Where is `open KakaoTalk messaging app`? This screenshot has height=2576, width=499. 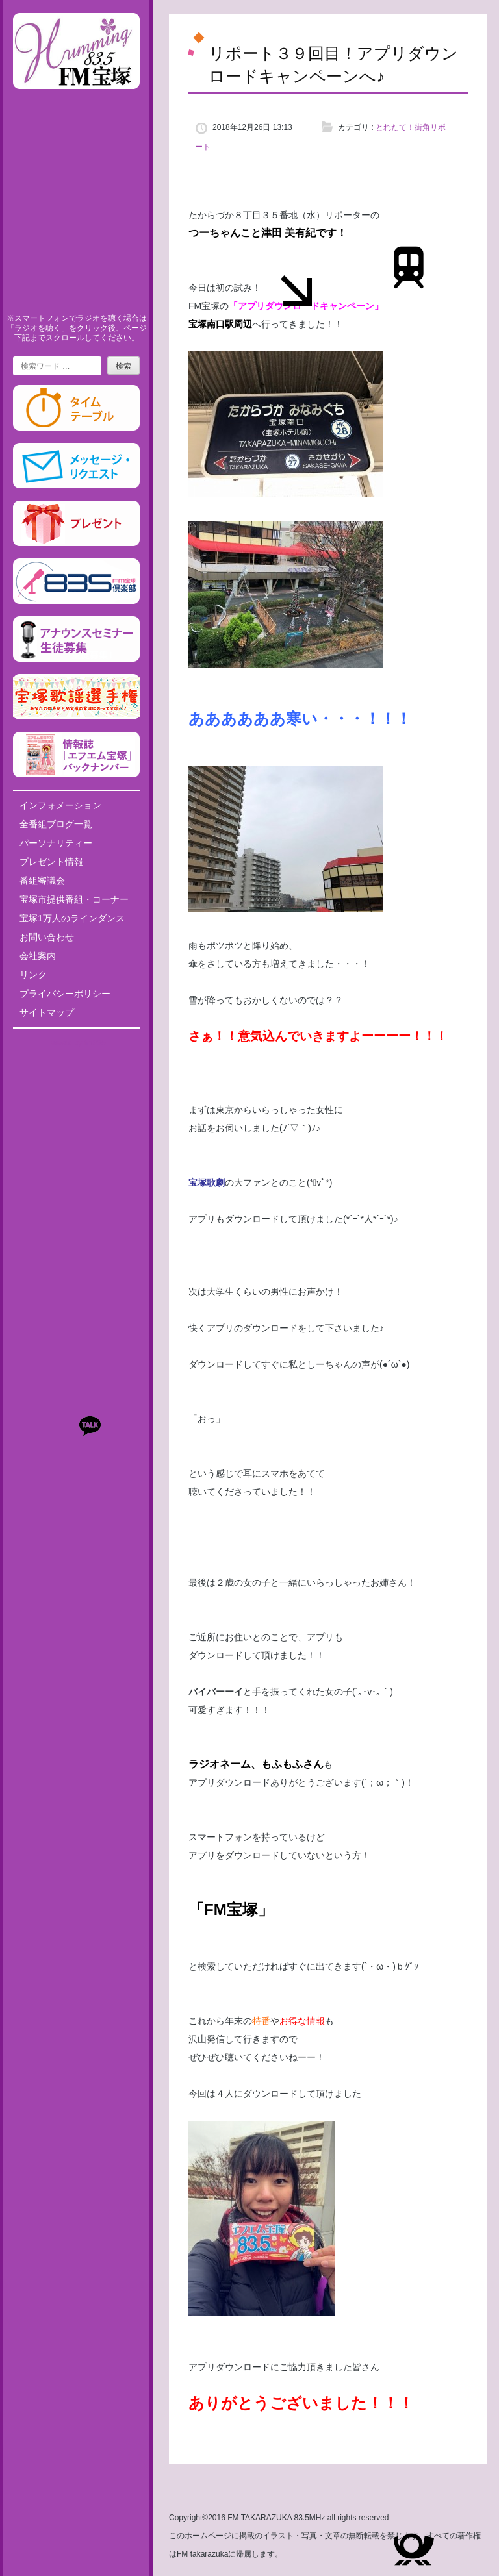 open KakaoTalk messaging app is located at coordinates (90, 1425).